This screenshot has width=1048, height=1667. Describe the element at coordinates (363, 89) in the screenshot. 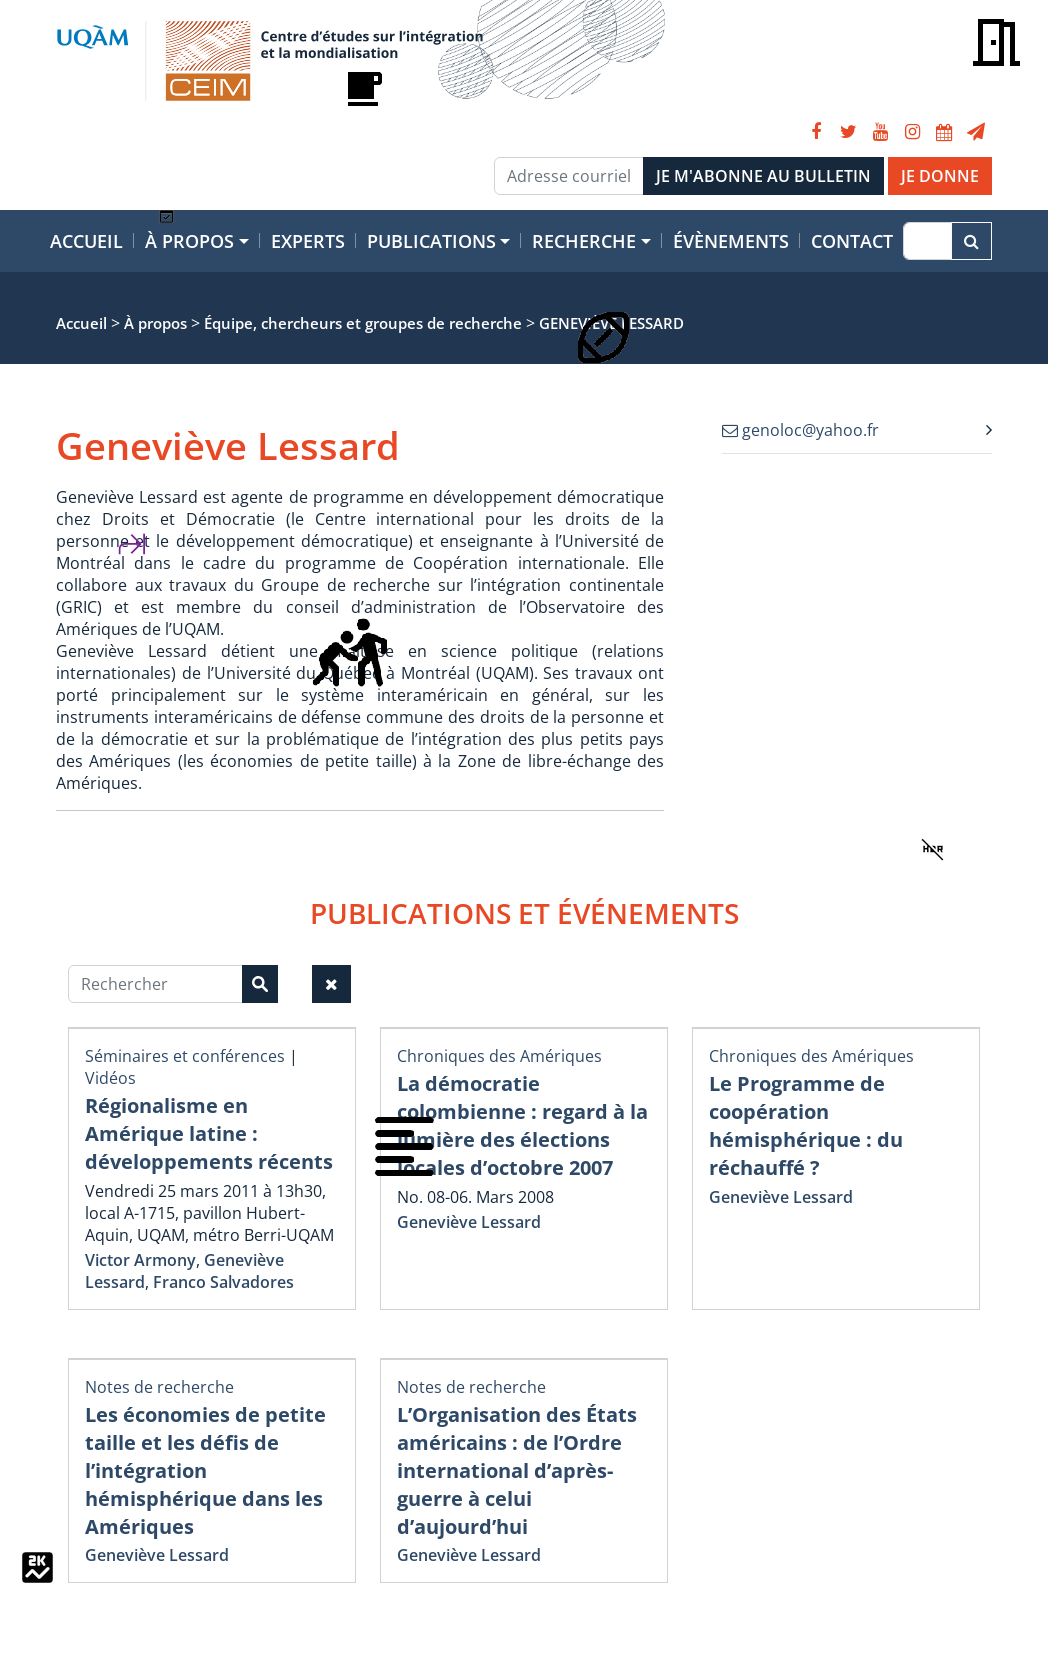

I see `find nearby cafes or coffee shops` at that location.